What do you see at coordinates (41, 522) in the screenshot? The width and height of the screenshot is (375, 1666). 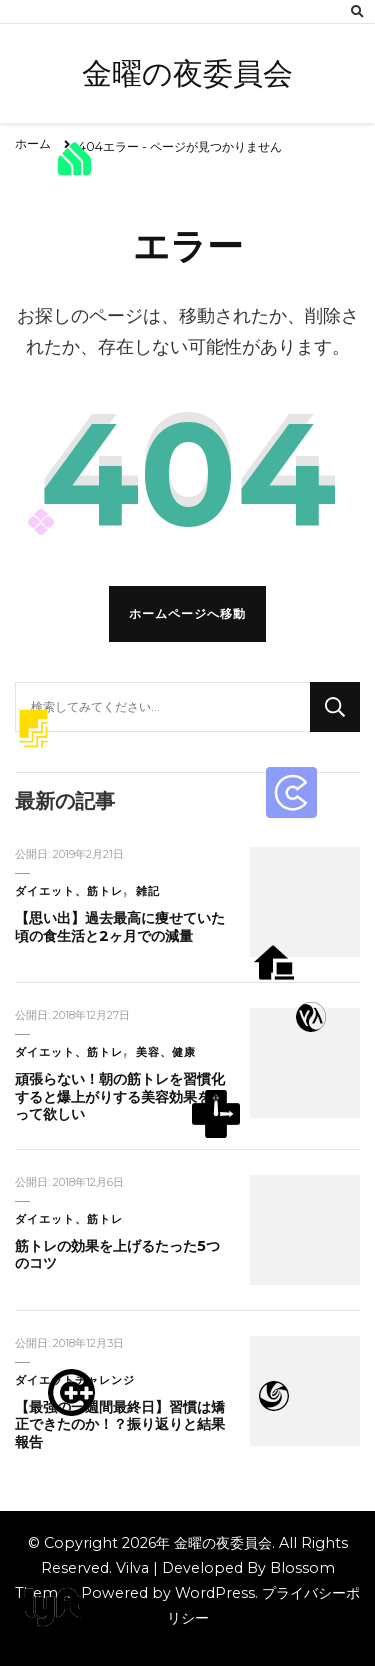 I see `pix instant payment system logo` at bounding box center [41, 522].